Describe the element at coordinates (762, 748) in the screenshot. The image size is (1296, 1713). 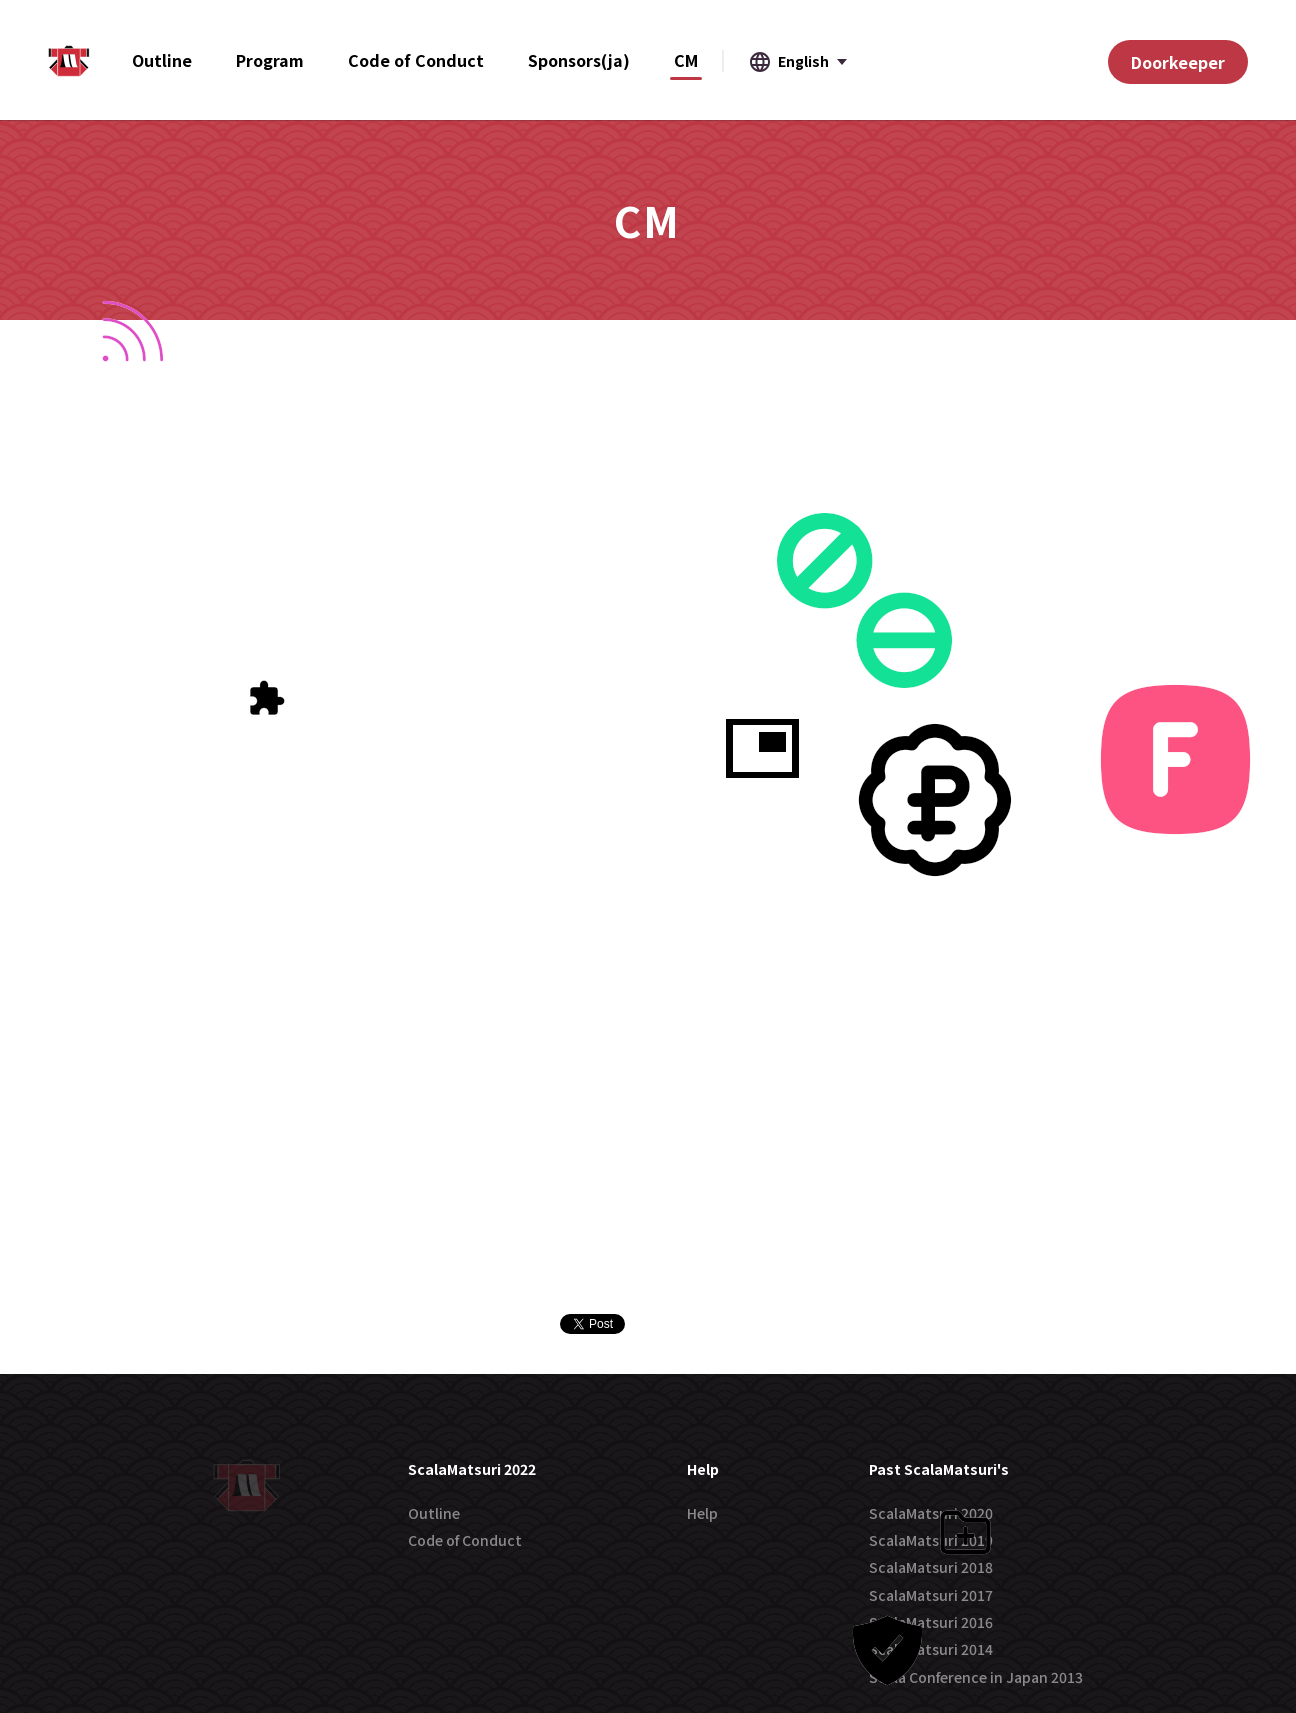
I see `enable picture-in-picture mode` at that location.